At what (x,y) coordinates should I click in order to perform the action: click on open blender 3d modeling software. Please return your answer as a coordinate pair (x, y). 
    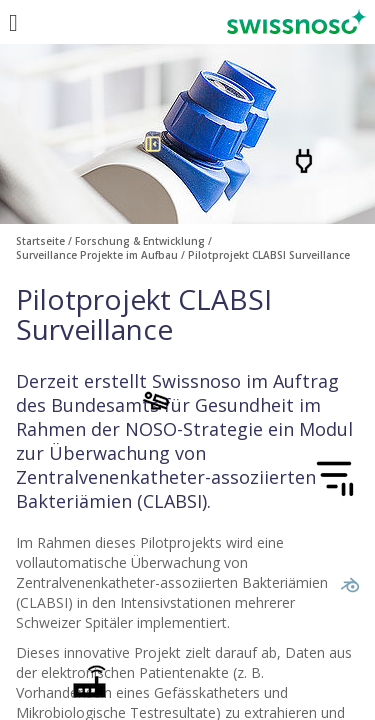
    Looking at the image, I should click on (350, 585).